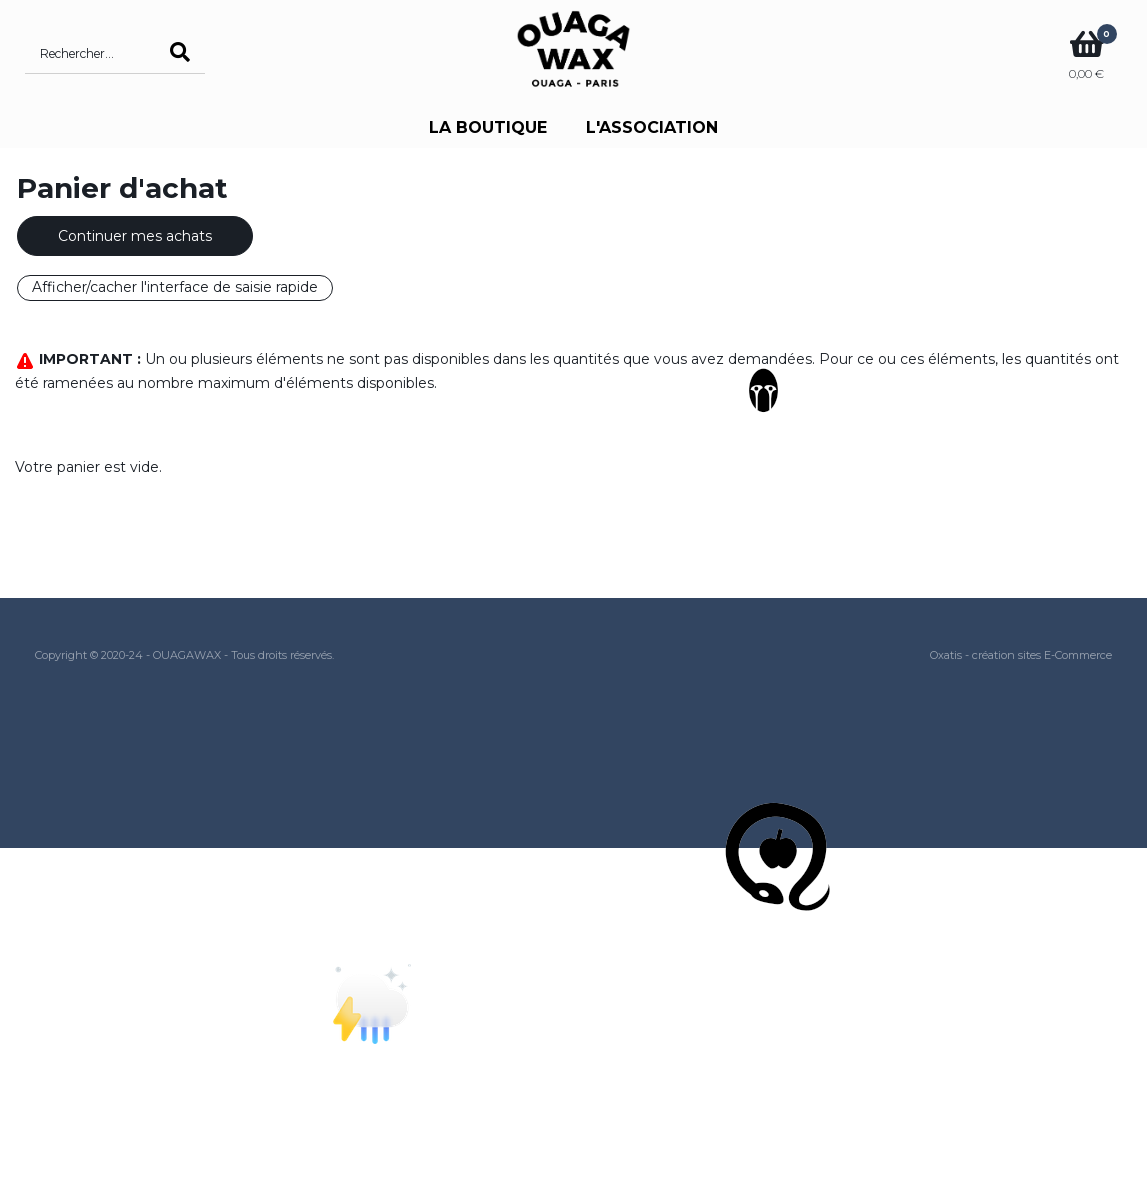 This screenshot has width=1147, height=1178. I want to click on indicates nighttime thunderstorm conditions, so click(372, 1004).